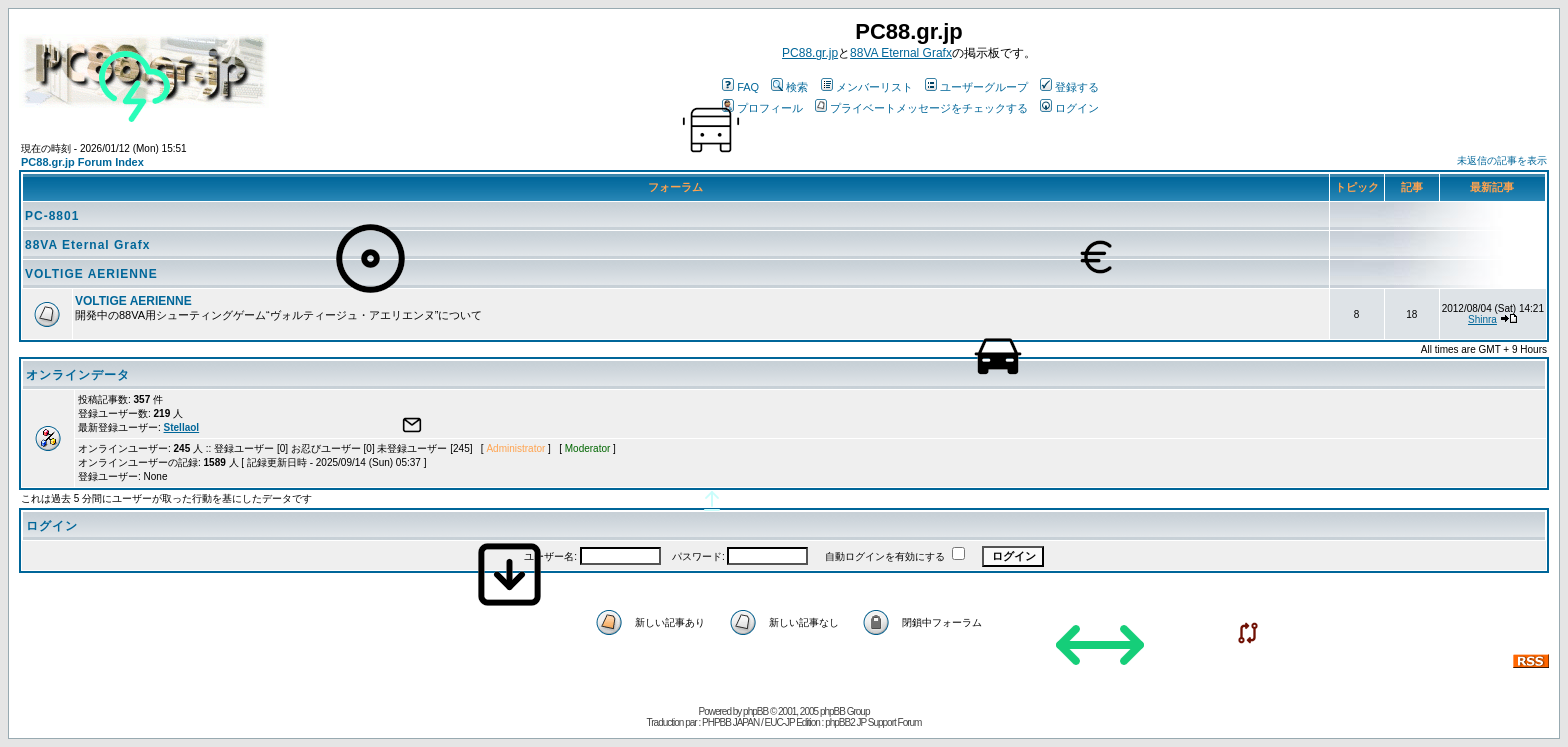 This screenshot has width=1568, height=747. I want to click on upload a file or document, so click(712, 501).